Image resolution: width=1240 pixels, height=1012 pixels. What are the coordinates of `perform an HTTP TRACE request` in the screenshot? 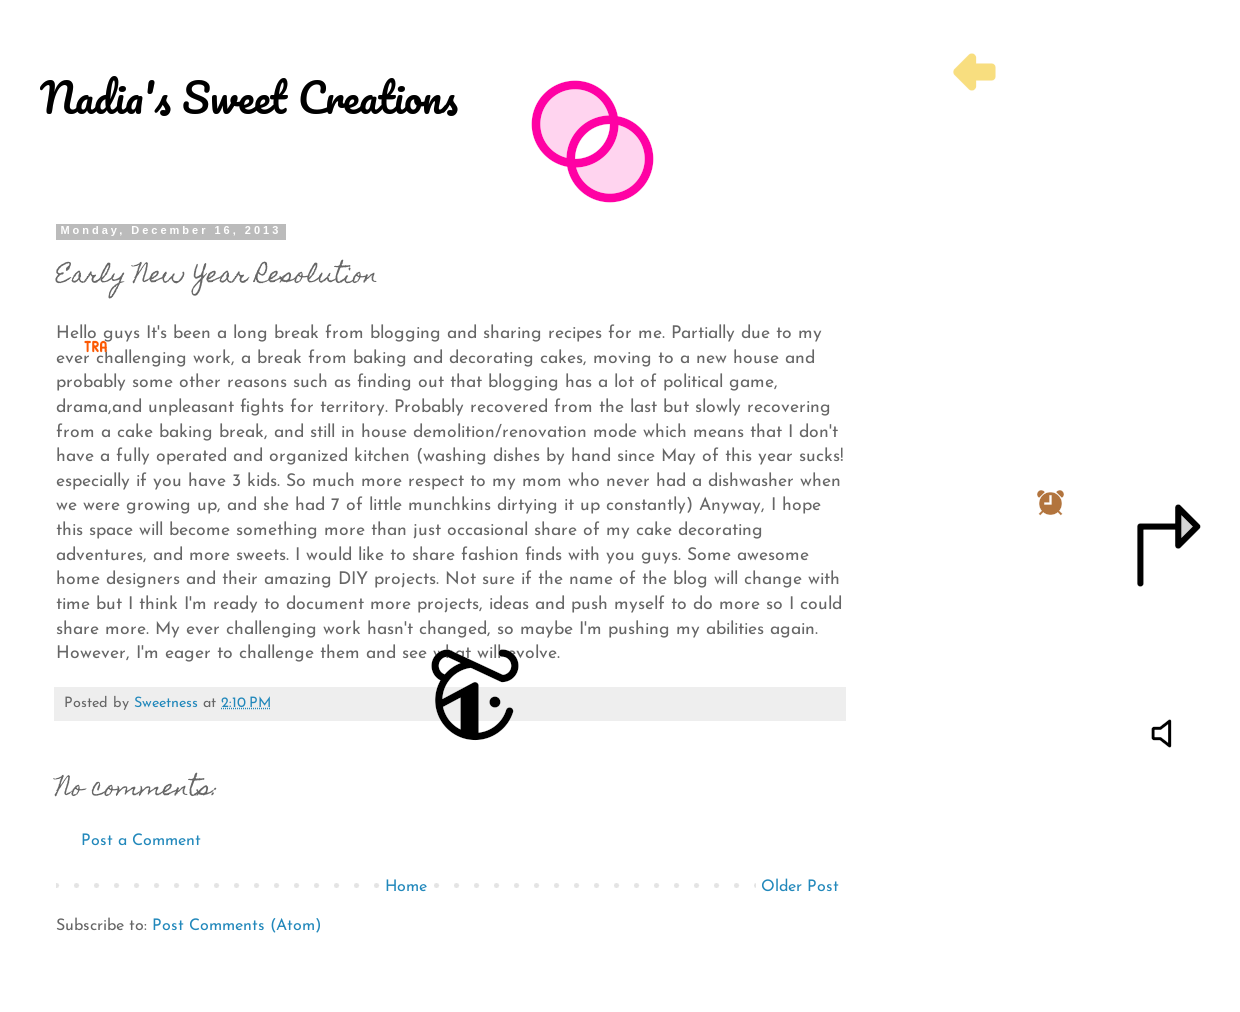 It's located at (95, 346).